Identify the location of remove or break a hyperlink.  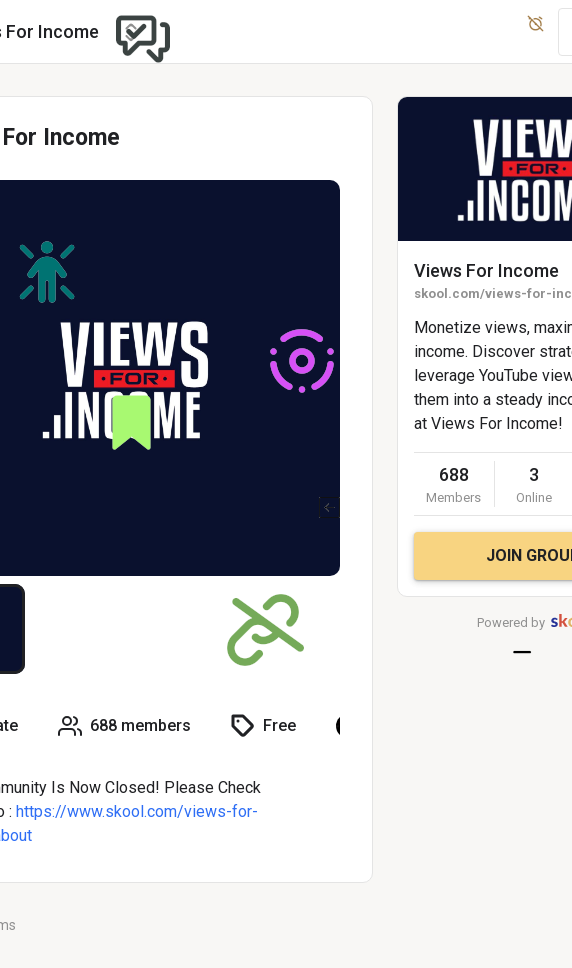
(263, 630).